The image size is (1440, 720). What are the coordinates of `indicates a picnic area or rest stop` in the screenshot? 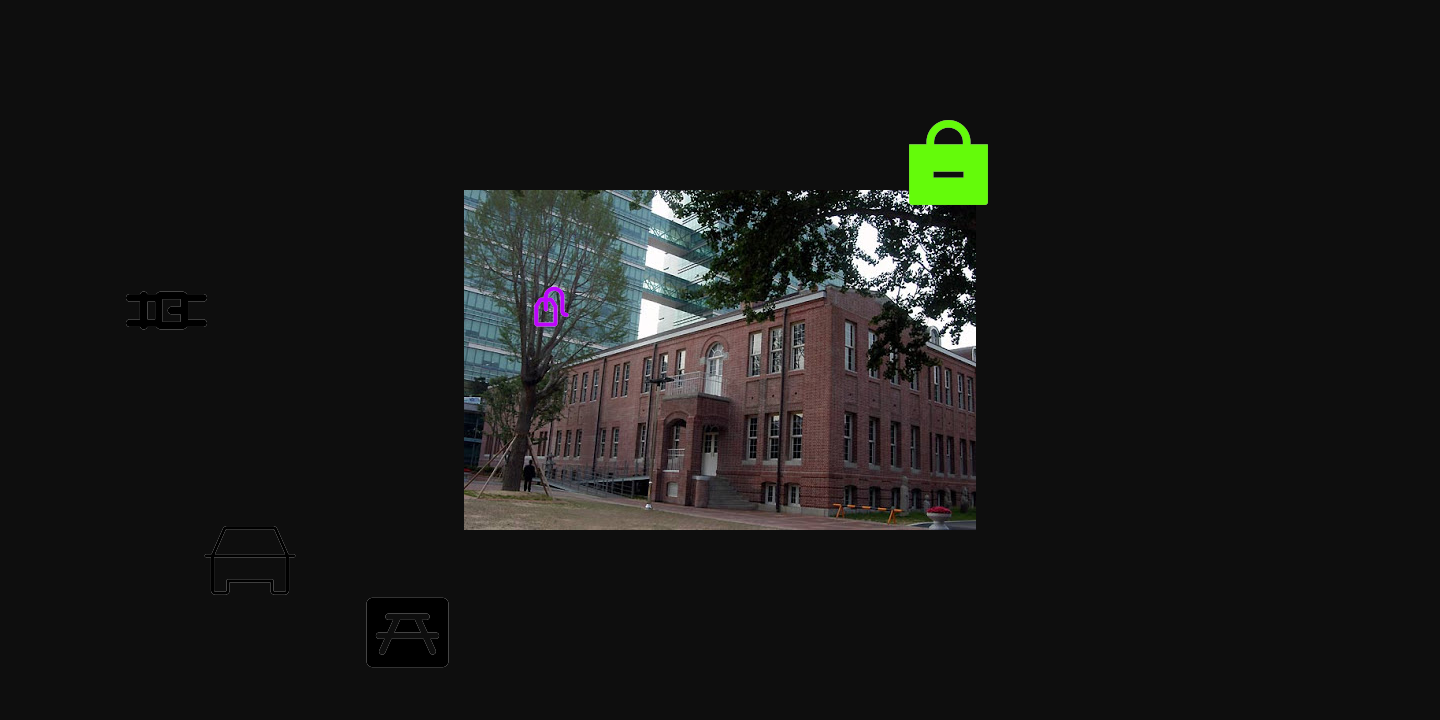 It's located at (407, 632).